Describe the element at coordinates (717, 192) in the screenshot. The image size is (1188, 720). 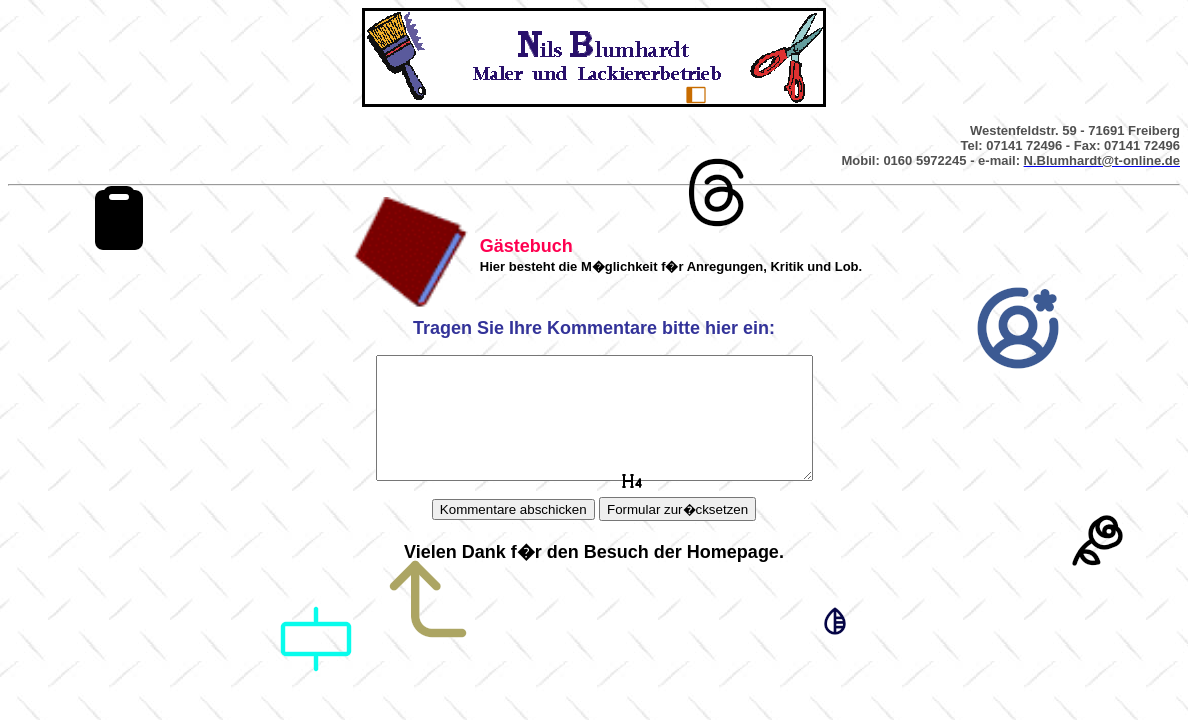
I see `open the Threads app` at that location.